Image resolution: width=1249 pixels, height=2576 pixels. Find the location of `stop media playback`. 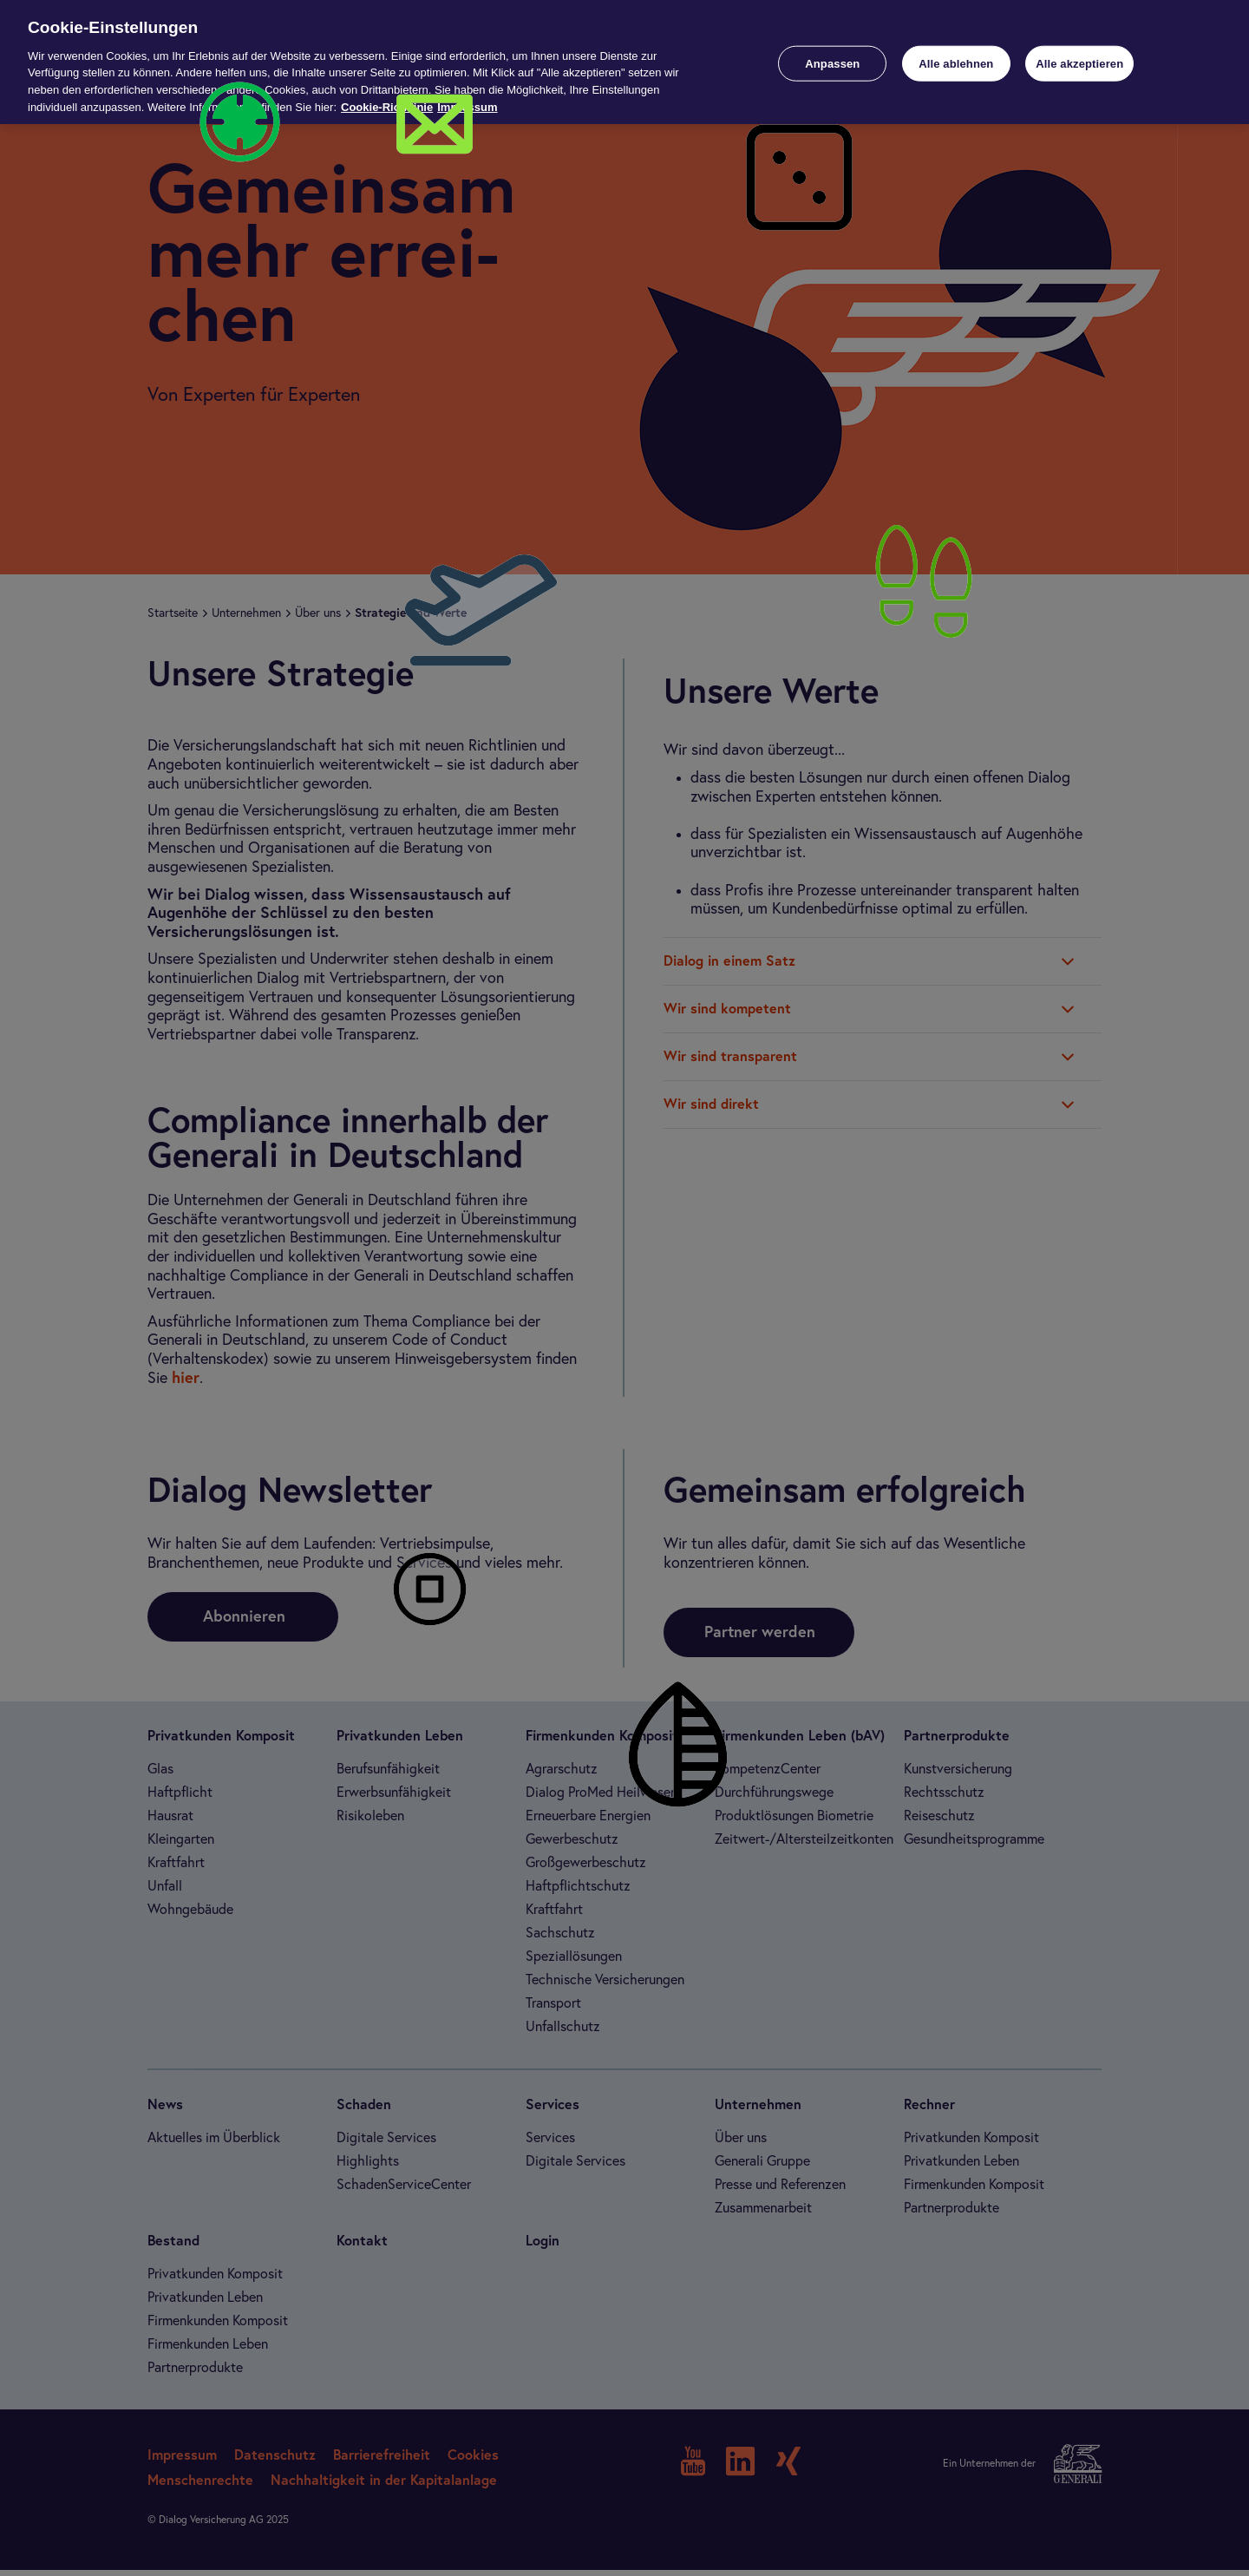

stop media playback is located at coordinates (429, 1589).